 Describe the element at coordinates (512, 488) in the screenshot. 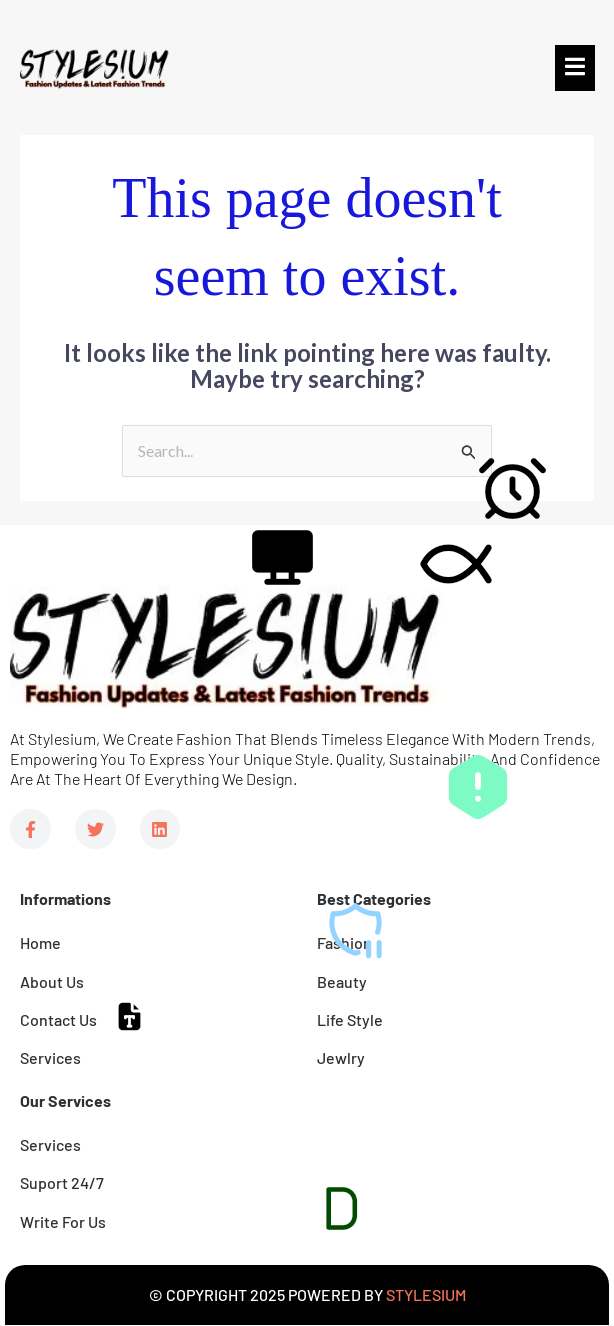

I see `set or manage alarms` at that location.